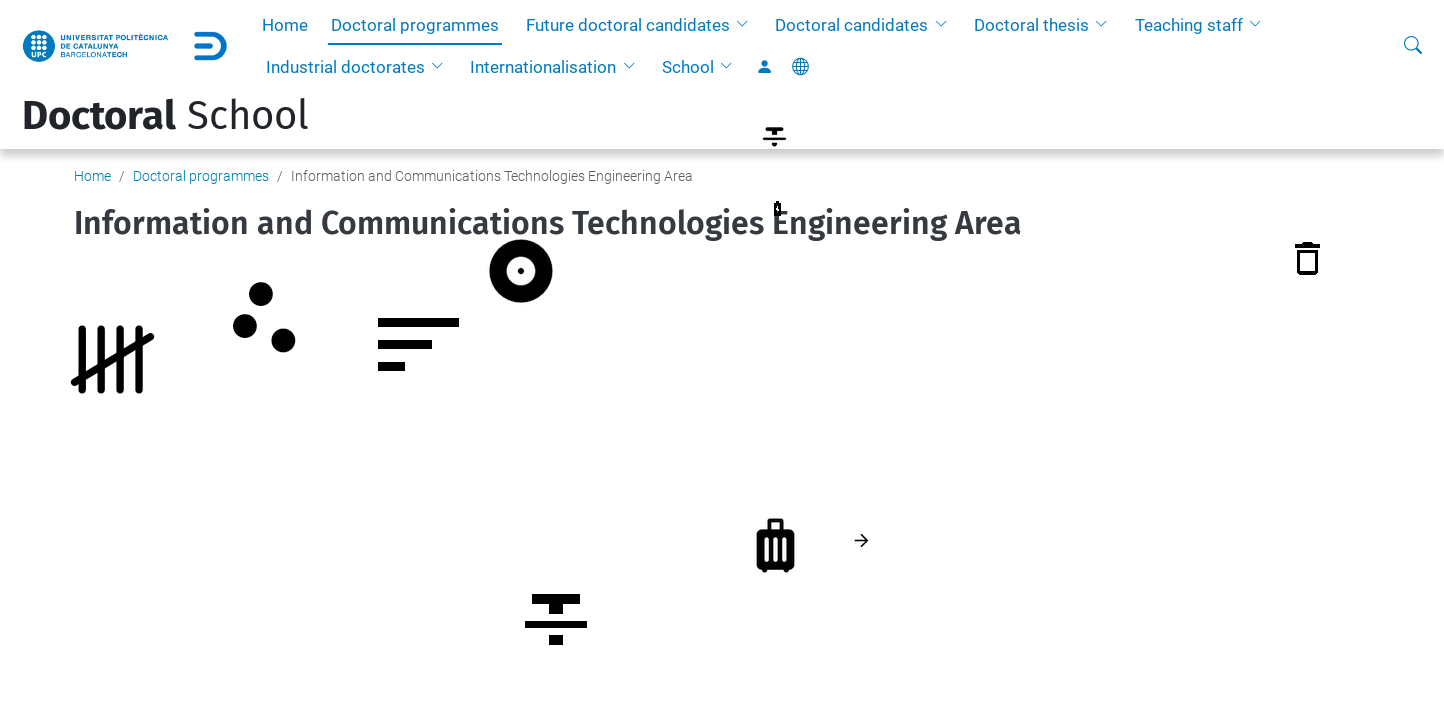  What do you see at coordinates (777, 208) in the screenshot?
I see `indicates battery is fully charged while connected to power` at bounding box center [777, 208].